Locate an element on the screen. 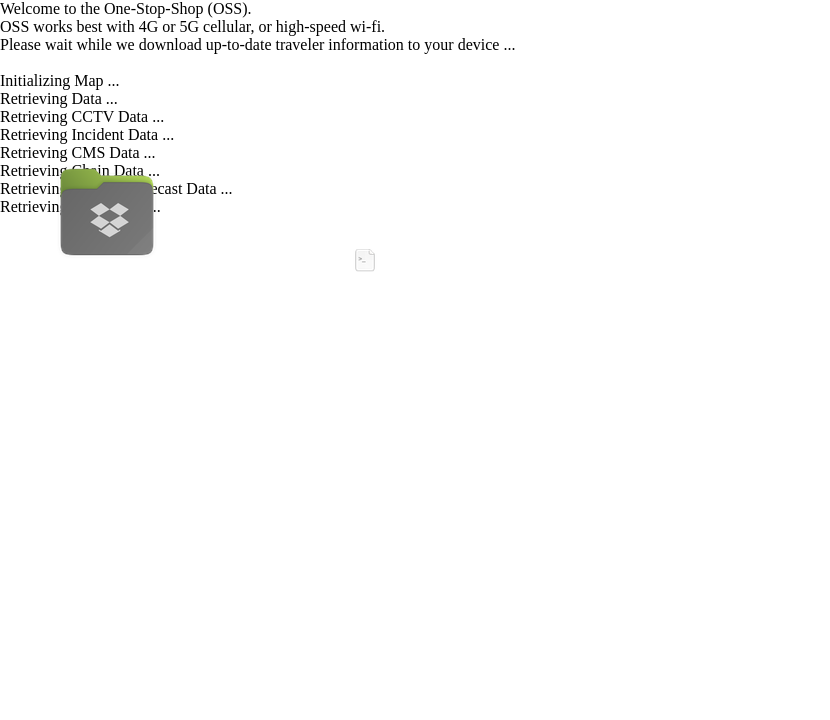 The image size is (830, 720). shell script or terminal executable file is located at coordinates (365, 260).